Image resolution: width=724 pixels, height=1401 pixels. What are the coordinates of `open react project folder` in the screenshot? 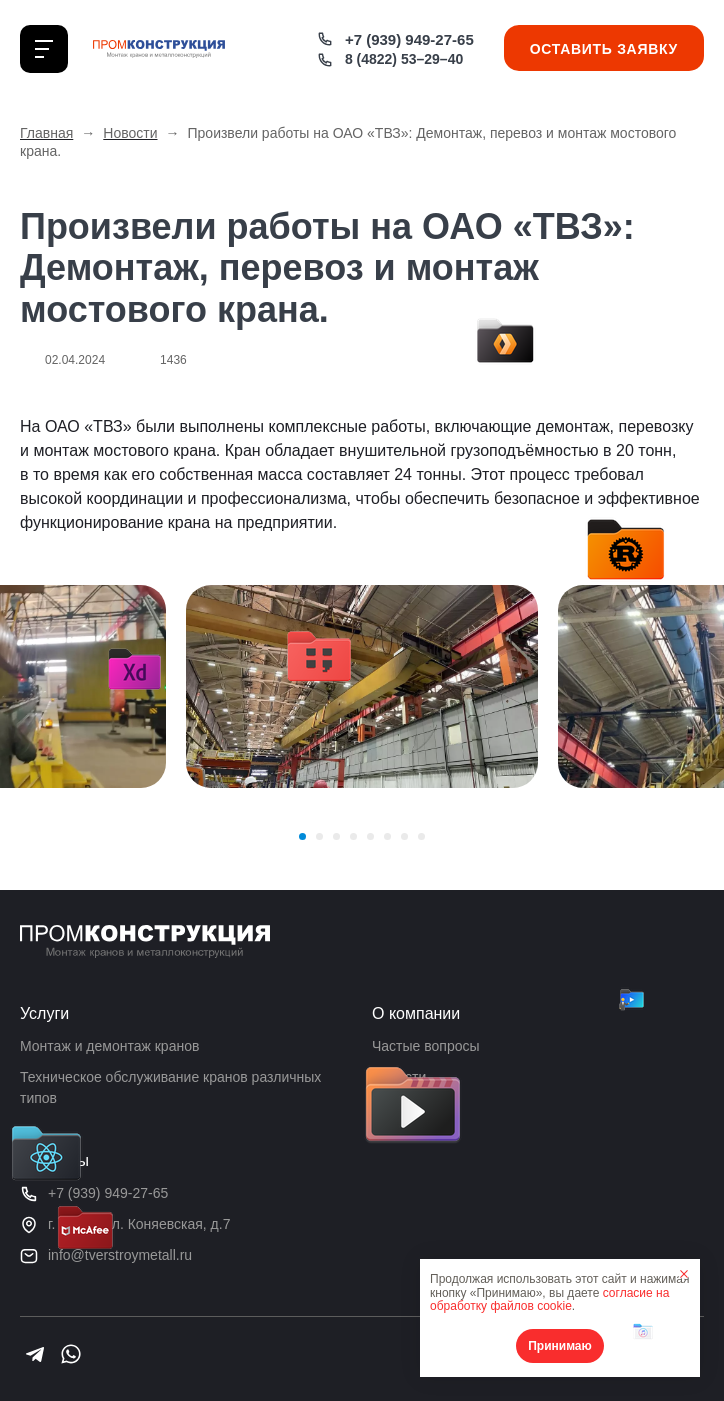 It's located at (46, 1155).